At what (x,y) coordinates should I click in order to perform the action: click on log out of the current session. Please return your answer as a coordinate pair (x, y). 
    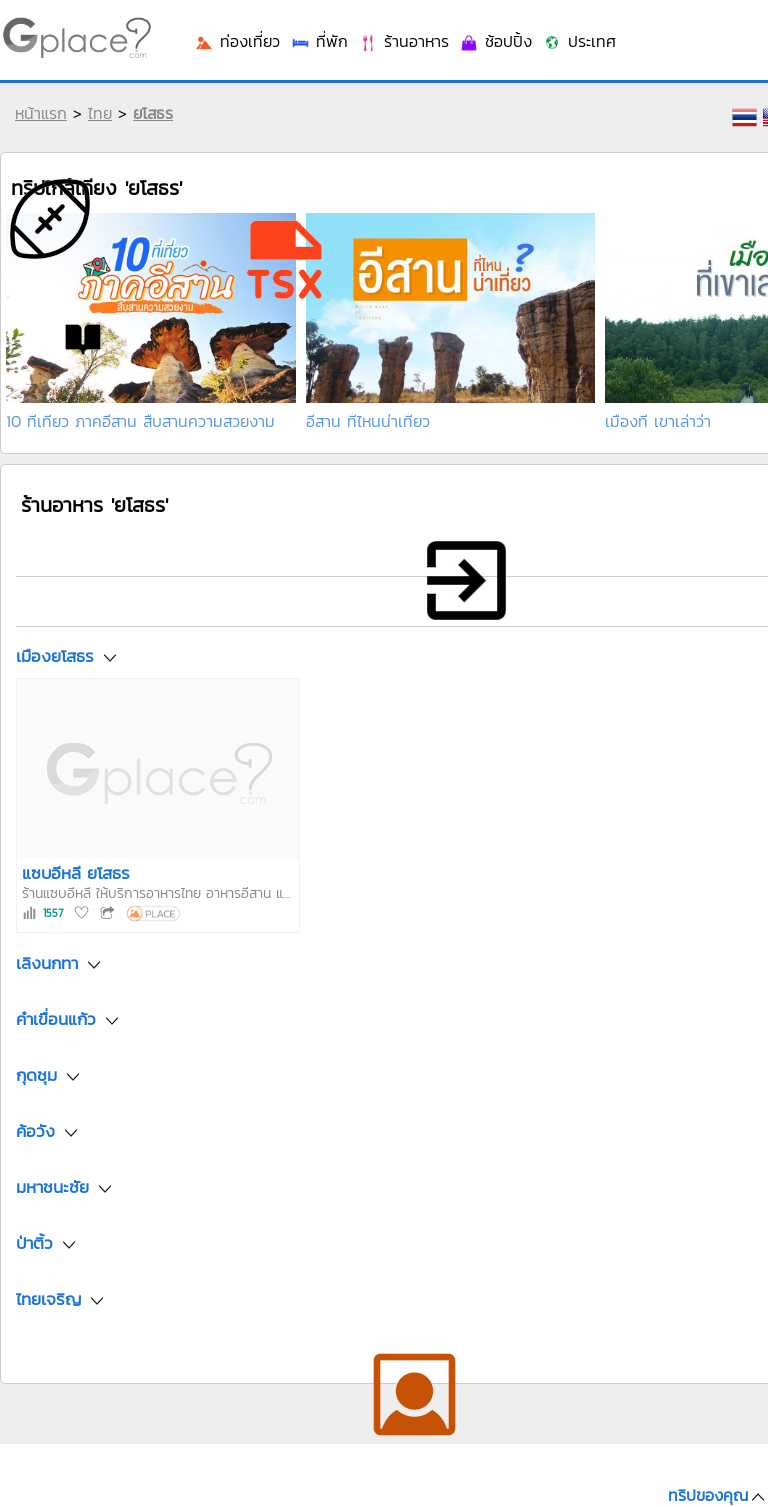
    Looking at the image, I should click on (466, 580).